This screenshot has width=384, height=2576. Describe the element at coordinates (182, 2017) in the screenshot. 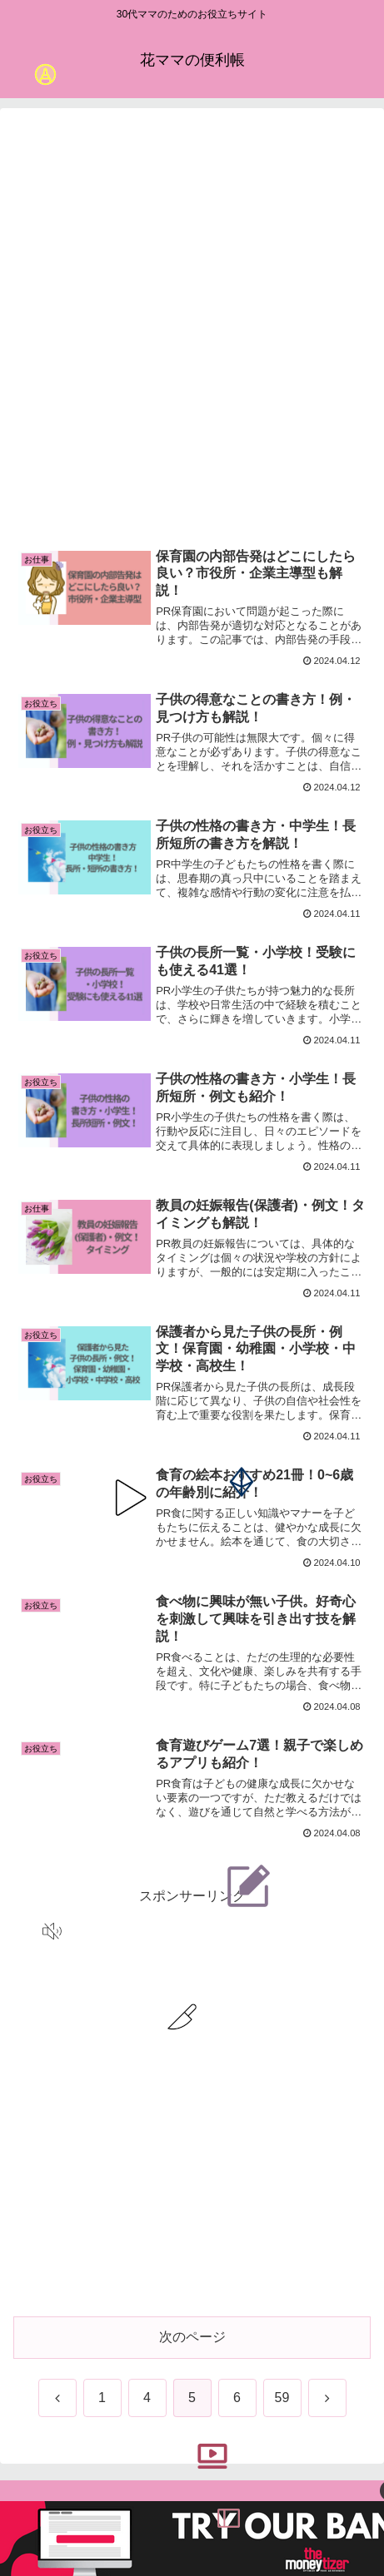

I see `access kitchen or cooking tools` at that location.